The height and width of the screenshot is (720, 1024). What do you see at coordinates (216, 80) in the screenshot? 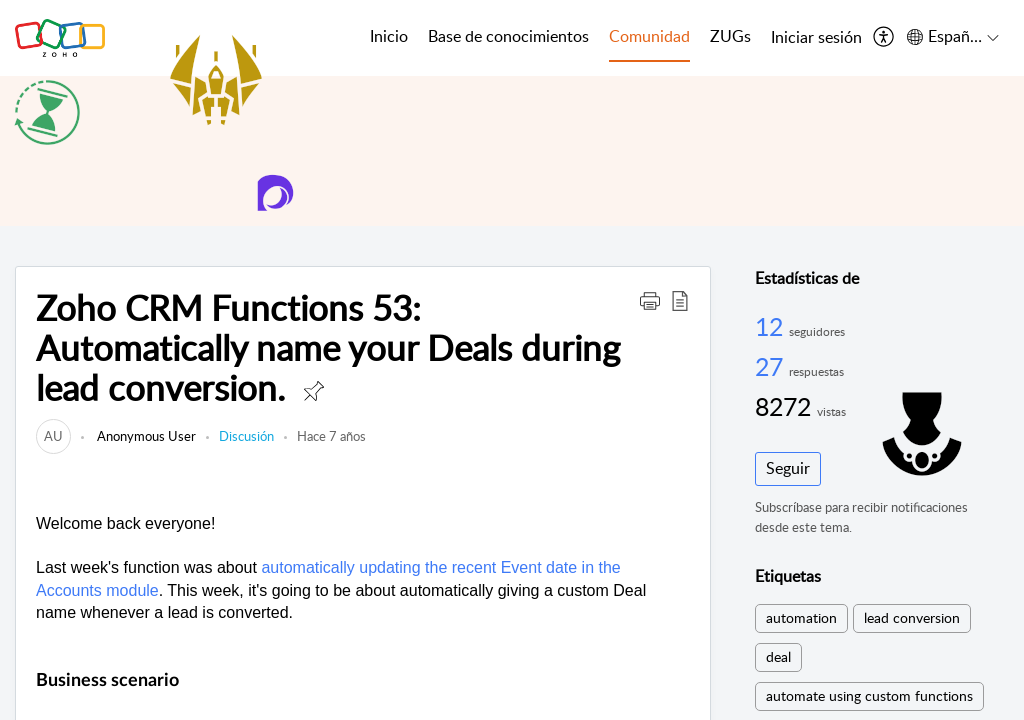
I see `launch space combat game` at bounding box center [216, 80].